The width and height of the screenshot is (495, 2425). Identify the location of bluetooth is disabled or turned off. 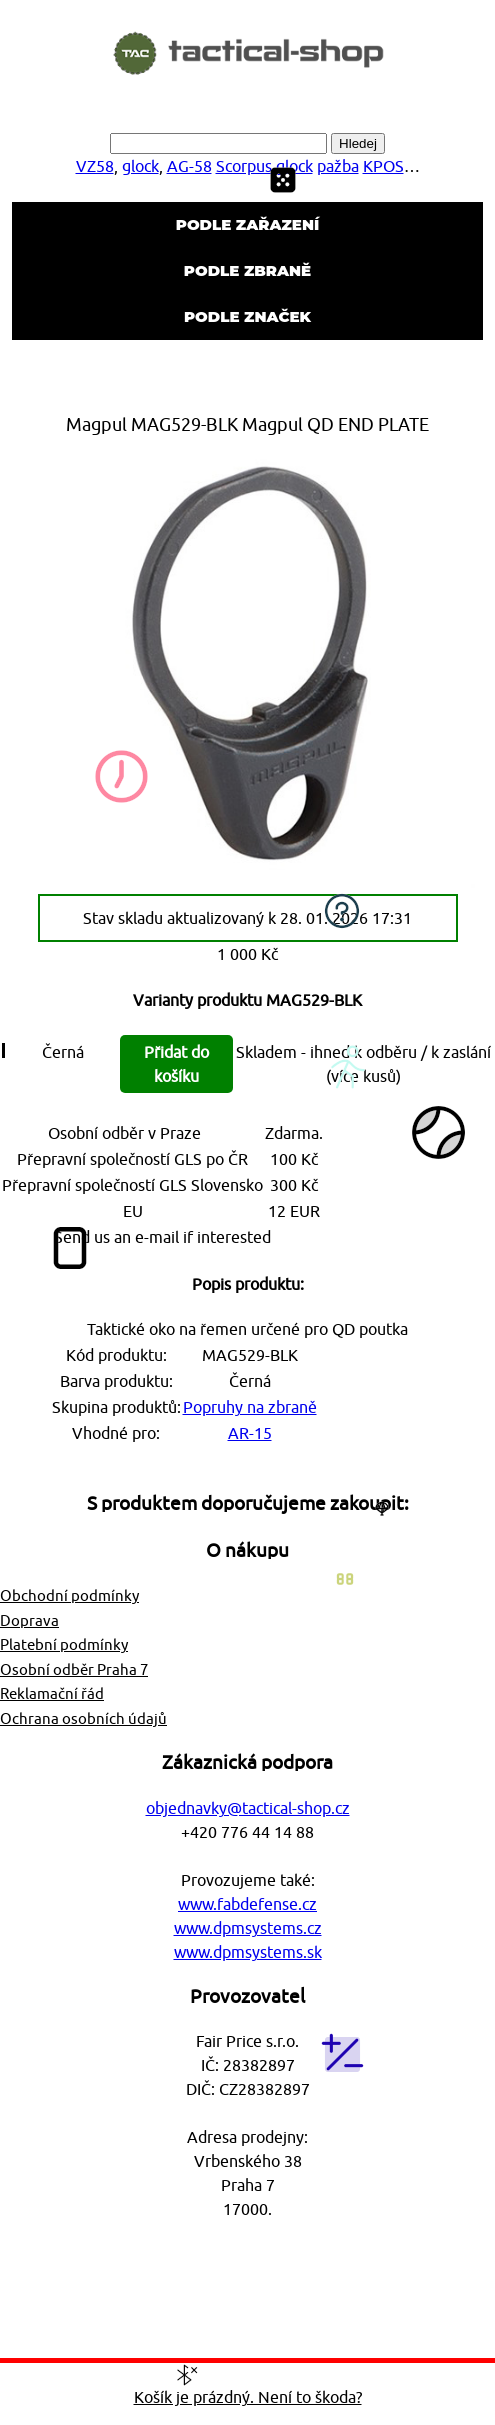
(186, 2375).